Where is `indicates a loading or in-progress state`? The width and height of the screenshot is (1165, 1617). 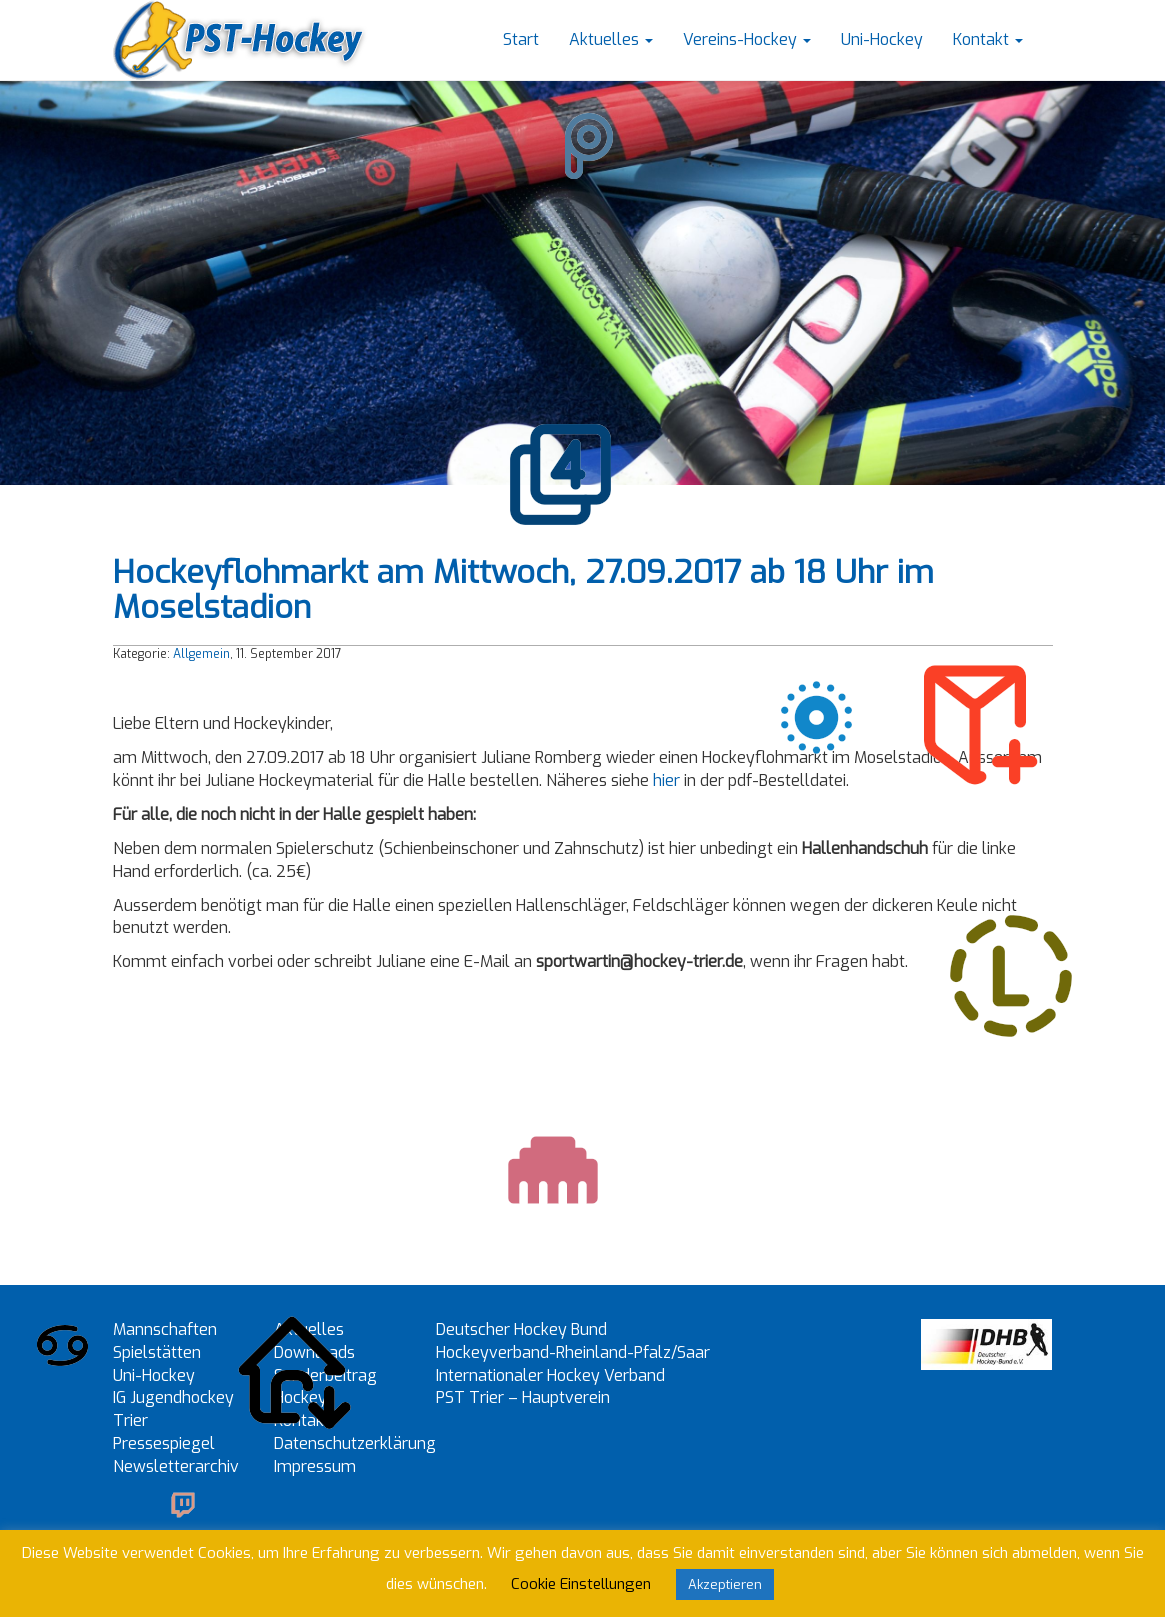 indicates a loading or in-progress state is located at coordinates (1011, 976).